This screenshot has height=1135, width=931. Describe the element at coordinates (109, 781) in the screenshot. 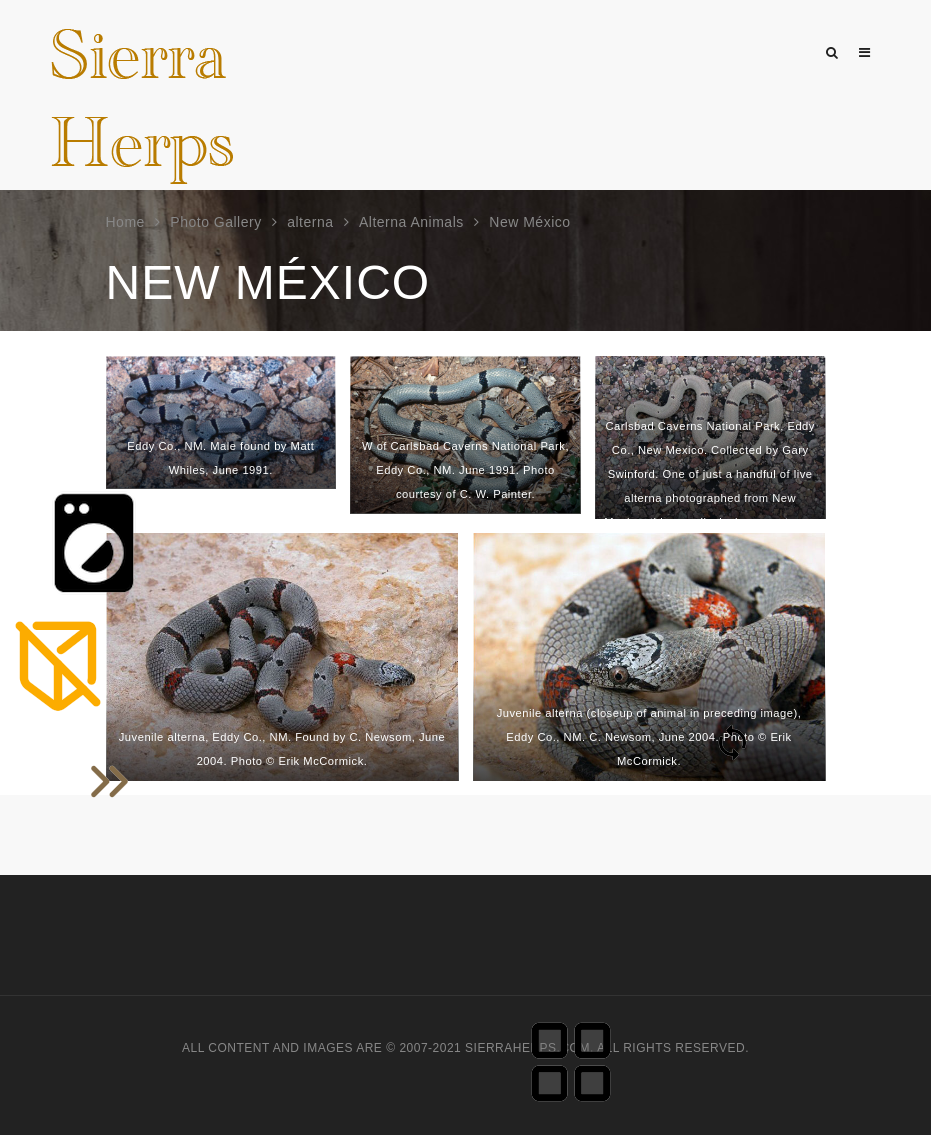

I see `skip forward or advance quickly` at that location.